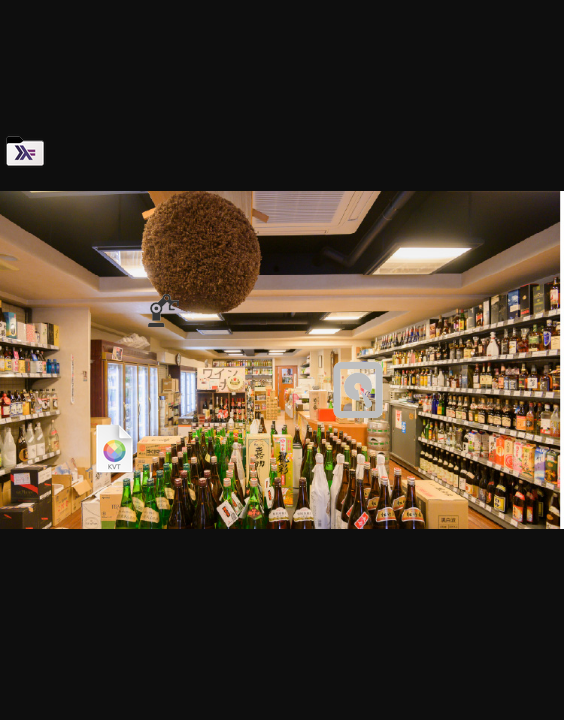 The image size is (564, 720). Describe the element at coordinates (114, 449) in the screenshot. I see `a KVT text file associated with Krita vector graphics` at that location.